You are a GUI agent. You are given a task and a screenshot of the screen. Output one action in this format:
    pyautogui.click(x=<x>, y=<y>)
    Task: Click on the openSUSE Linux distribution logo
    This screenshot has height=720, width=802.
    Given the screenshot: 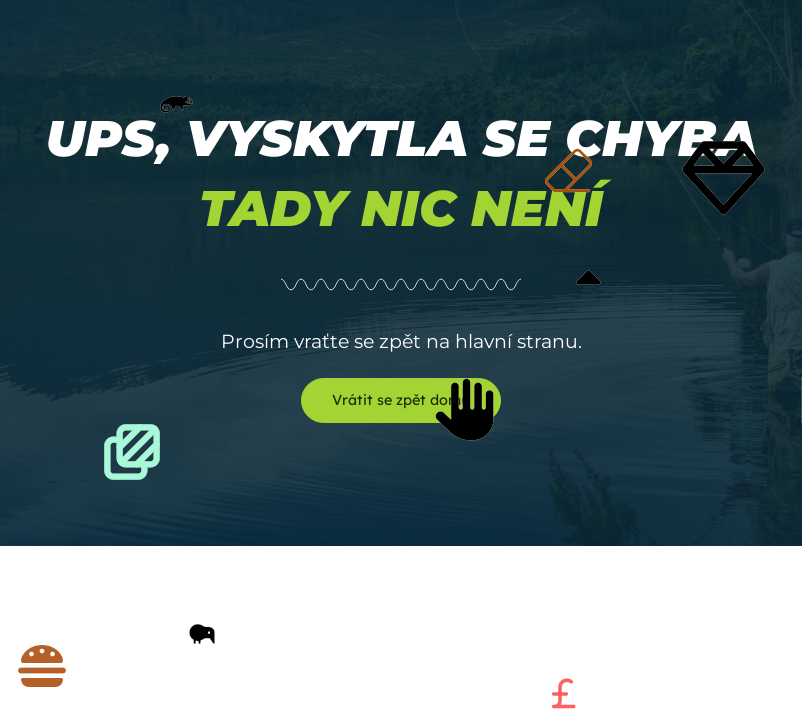 What is the action you would take?
    pyautogui.click(x=176, y=104)
    